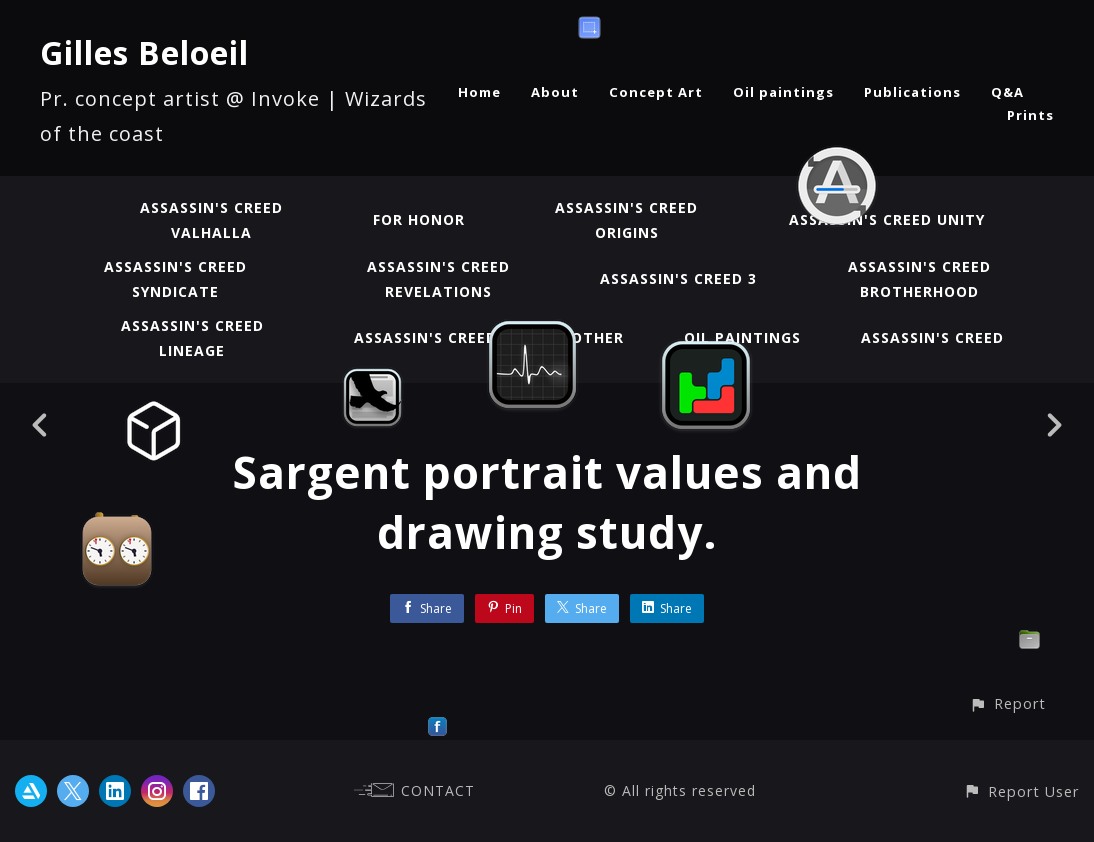 The height and width of the screenshot is (842, 1094). Describe the element at coordinates (706, 385) in the screenshot. I see `launch petris puzzle game` at that location.